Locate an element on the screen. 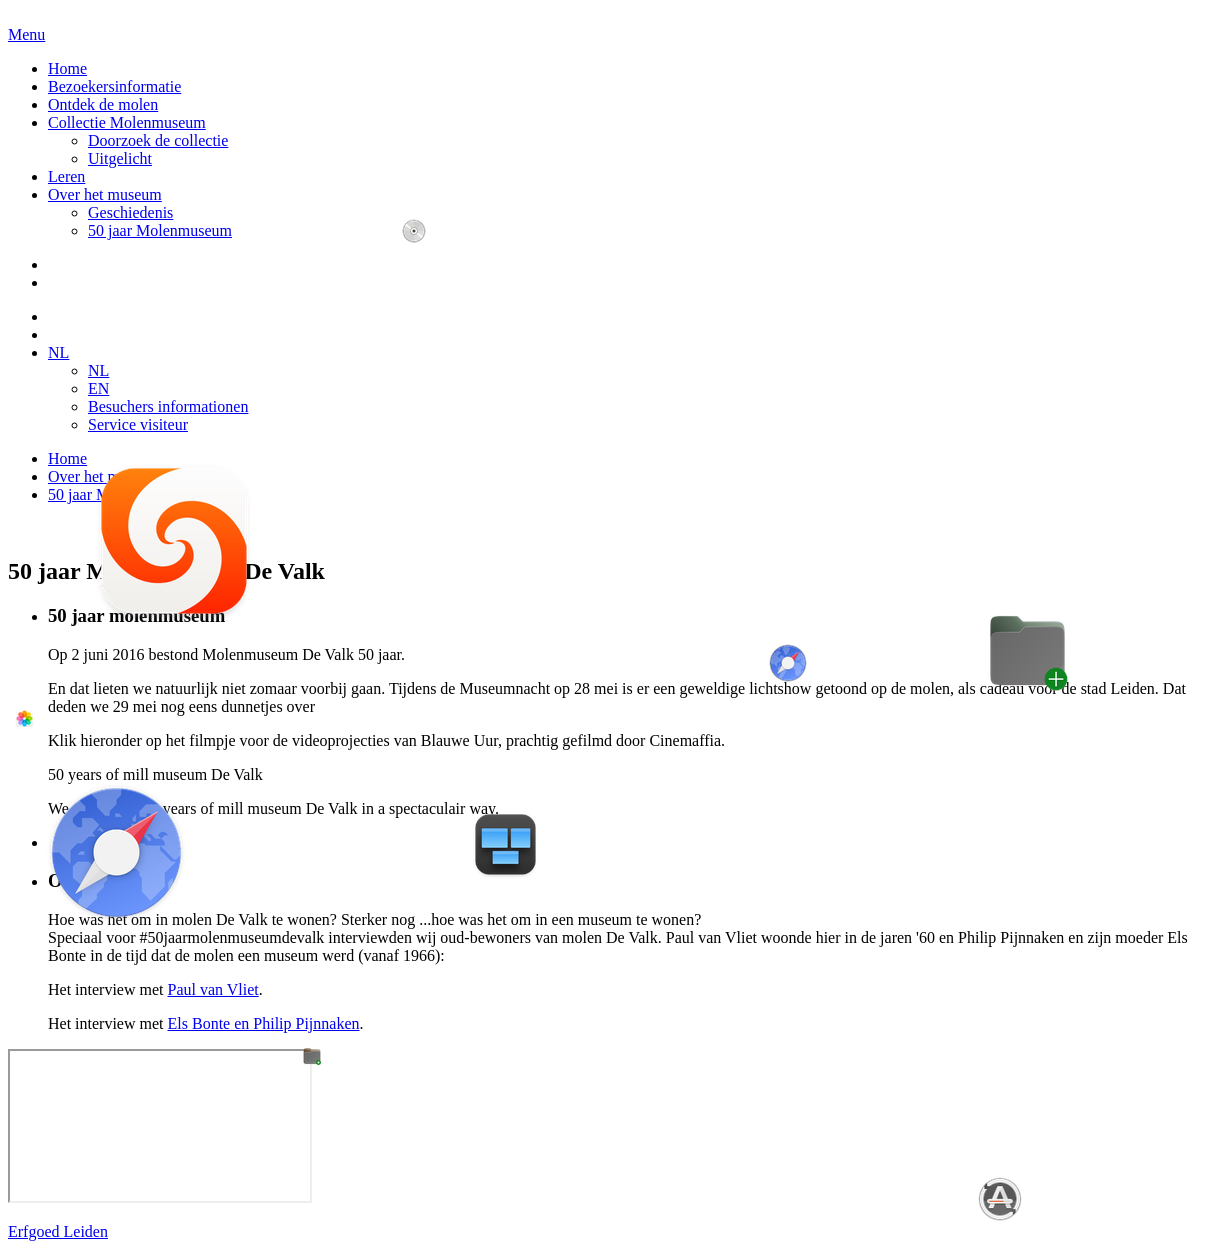  open meld file comparison tool is located at coordinates (174, 541).